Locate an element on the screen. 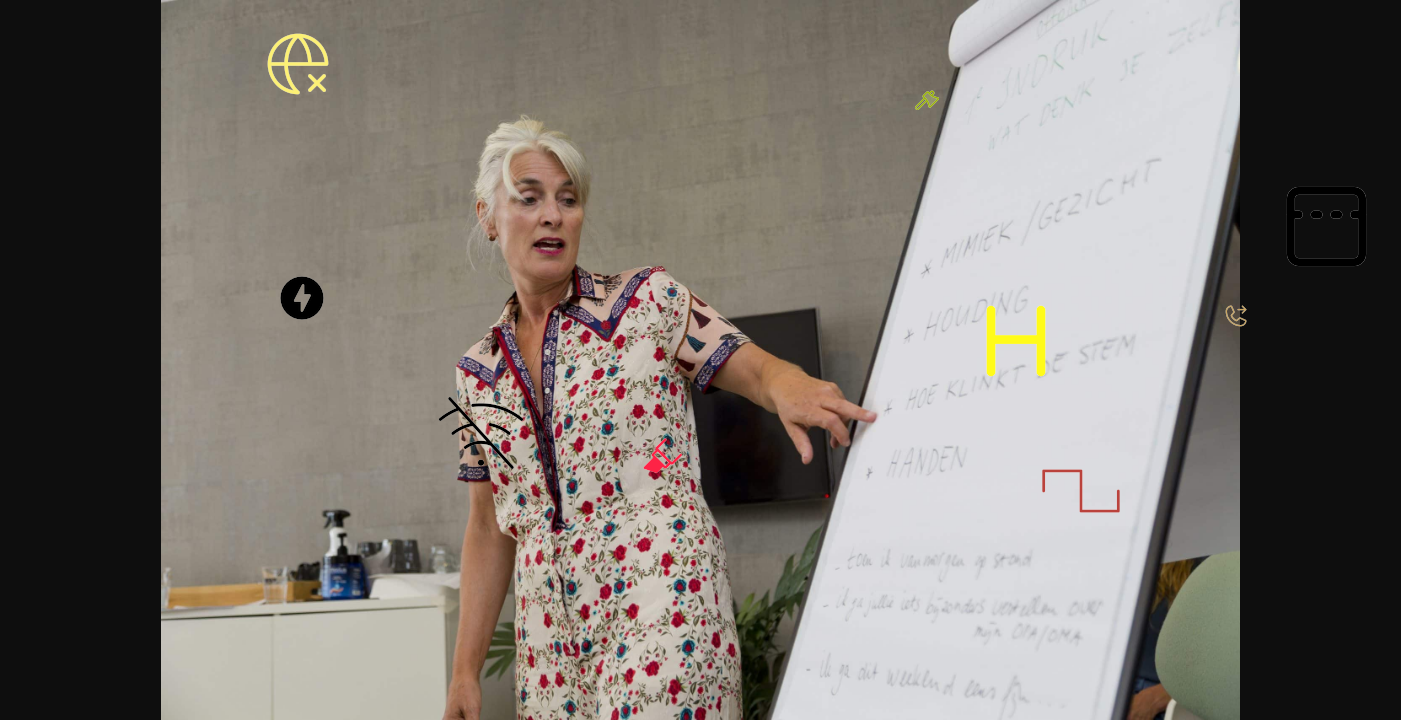 The image size is (1401, 720). highlight or mark selected text is located at coordinates (661, 457).